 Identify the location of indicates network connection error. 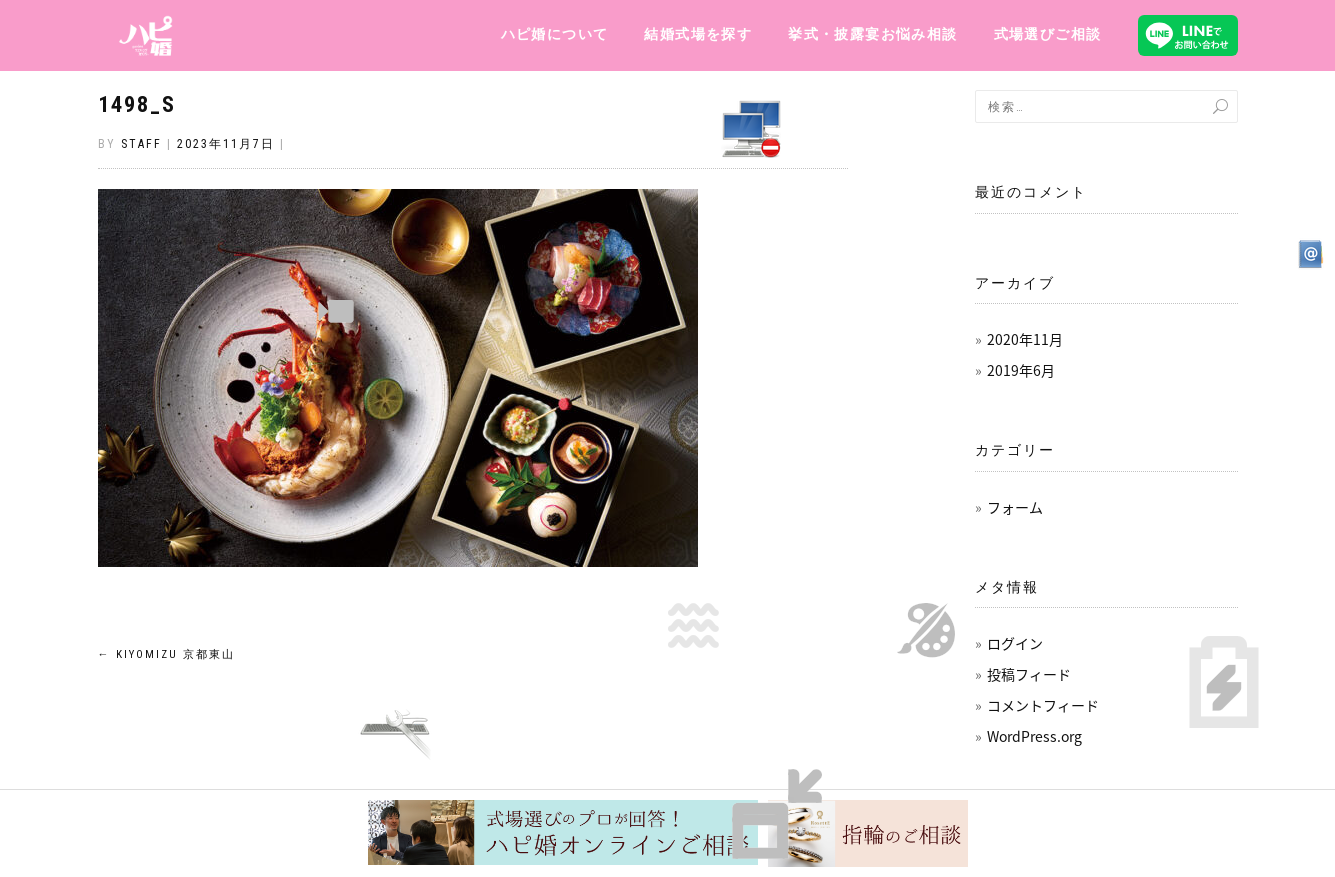
(751, 129).